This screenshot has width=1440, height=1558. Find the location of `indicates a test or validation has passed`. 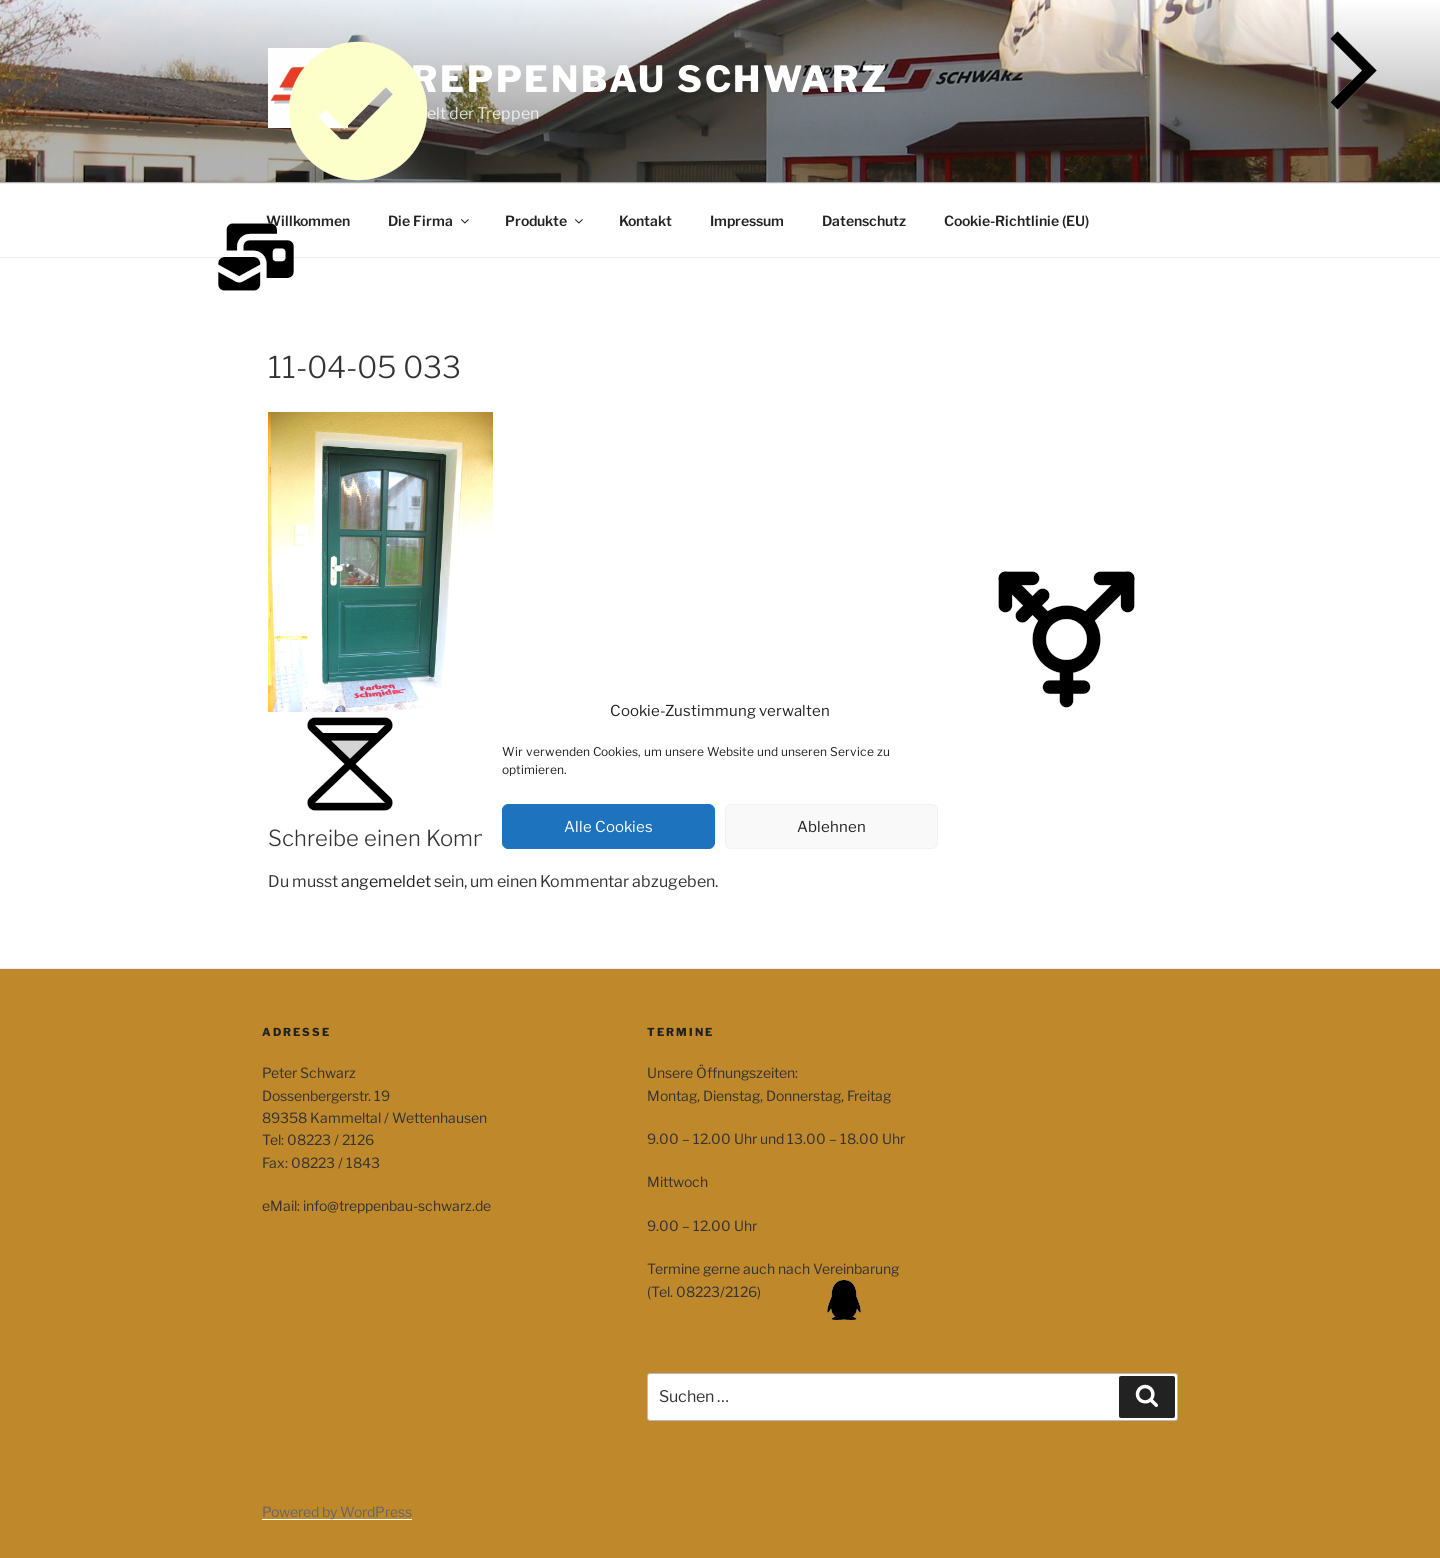

indicates a test or validation has passed is located at coordinates (358, 111).